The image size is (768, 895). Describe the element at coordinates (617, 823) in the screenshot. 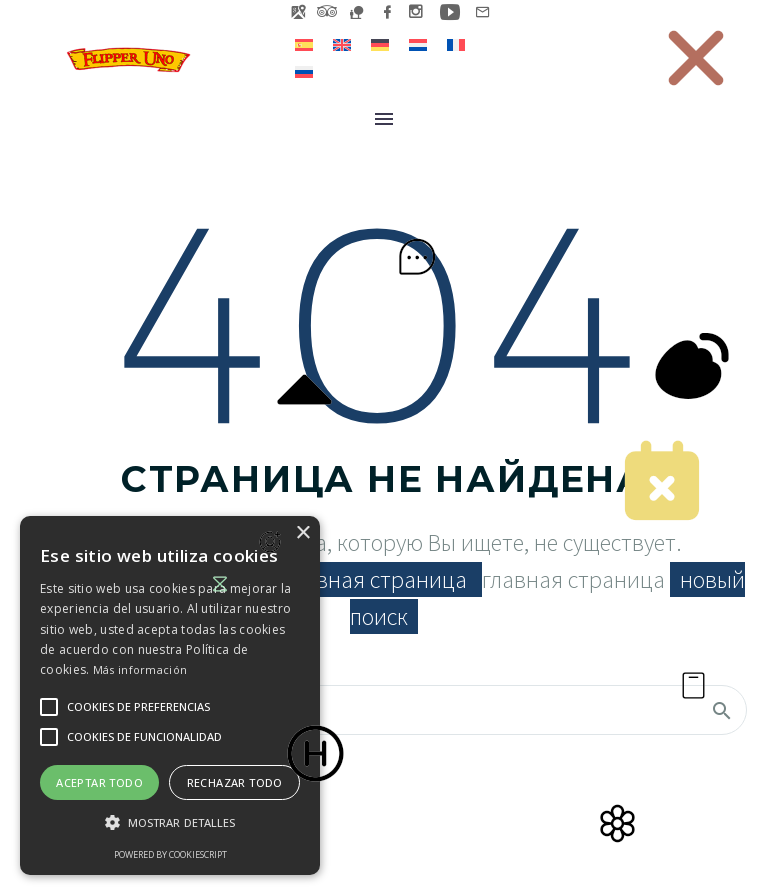

I see `access nature or garden-related features` at that location.